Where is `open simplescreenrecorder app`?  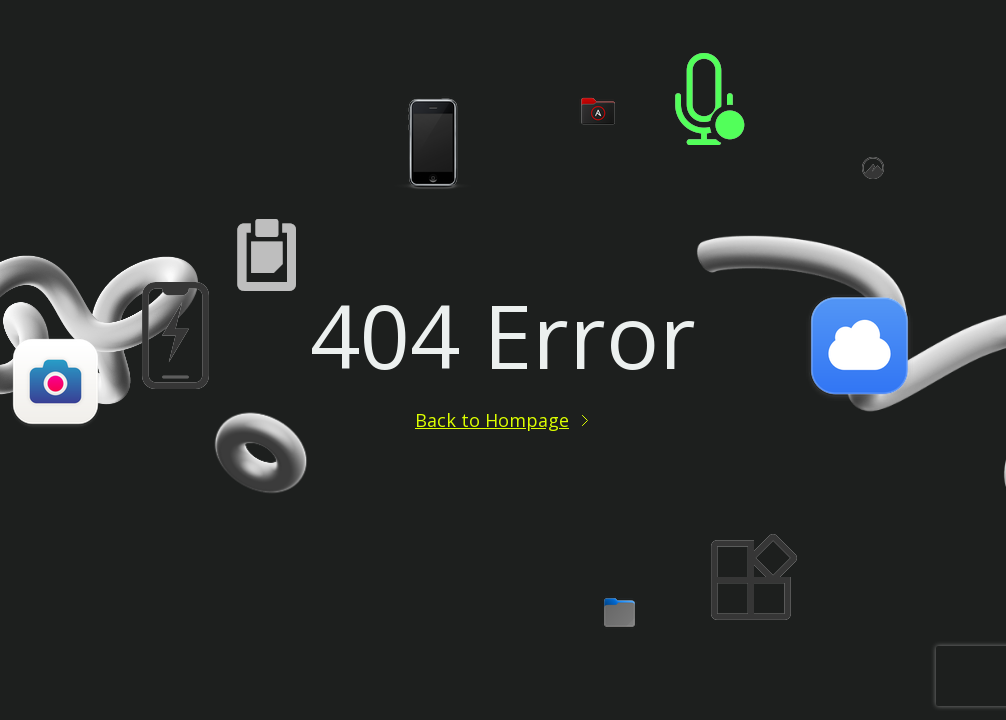 open simplescreenrecorder app is located at coordinates (55, 381).